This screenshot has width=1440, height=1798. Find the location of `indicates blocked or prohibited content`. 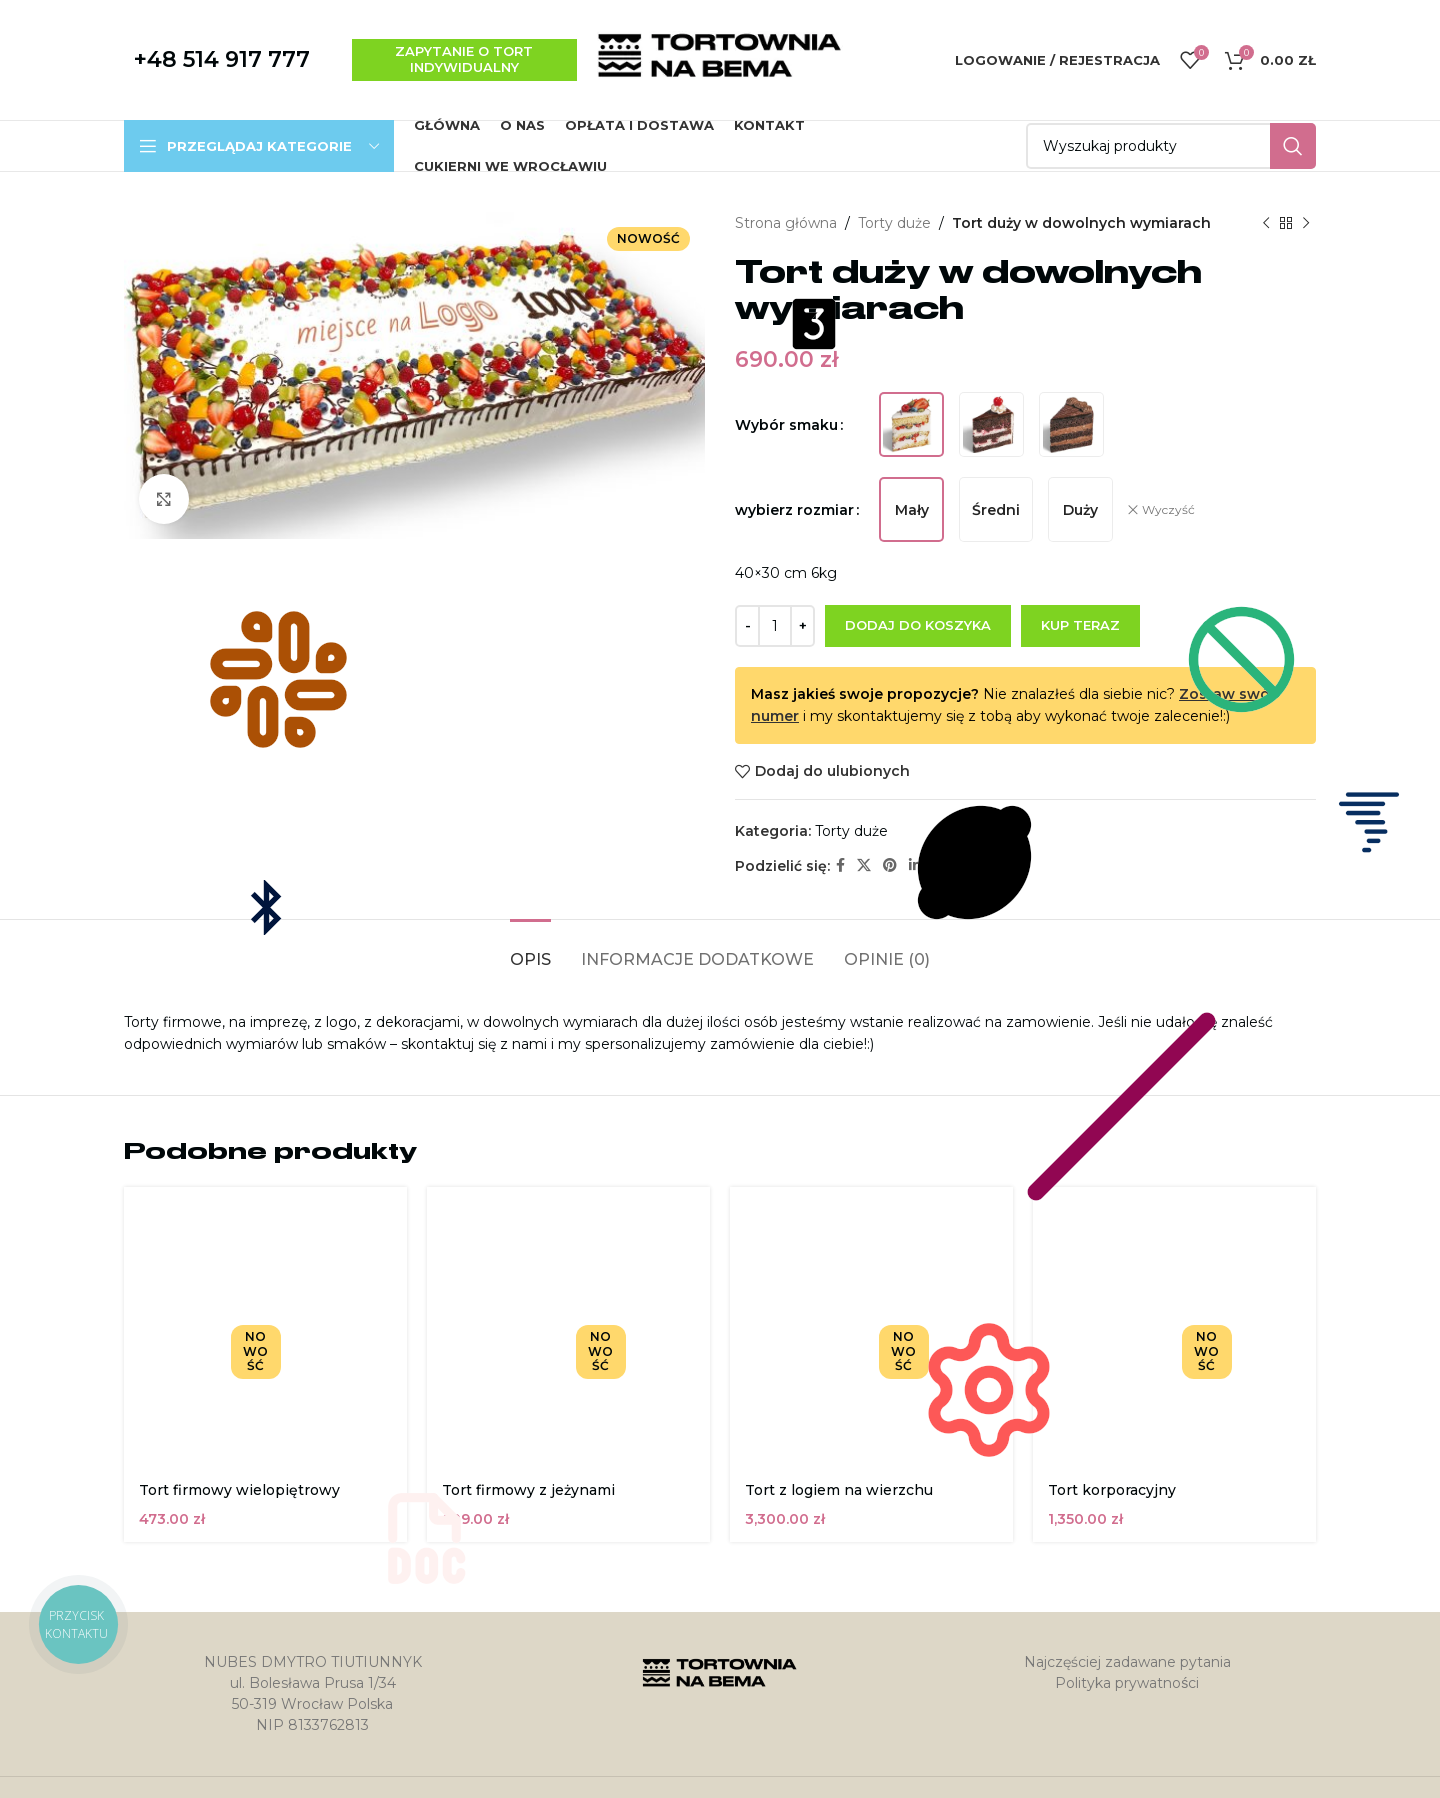

indicates blocked or prohibited content is located at coordinates (1241, 659).